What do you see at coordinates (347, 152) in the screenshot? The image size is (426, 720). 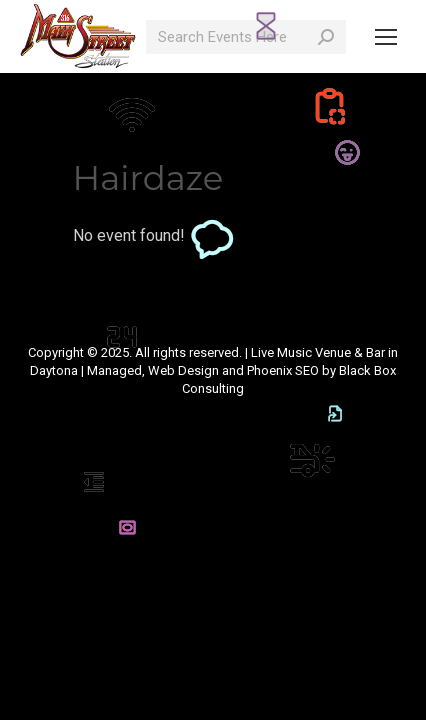 I see `add a playful or joking tone to a message` at bounding box center [347, 152].